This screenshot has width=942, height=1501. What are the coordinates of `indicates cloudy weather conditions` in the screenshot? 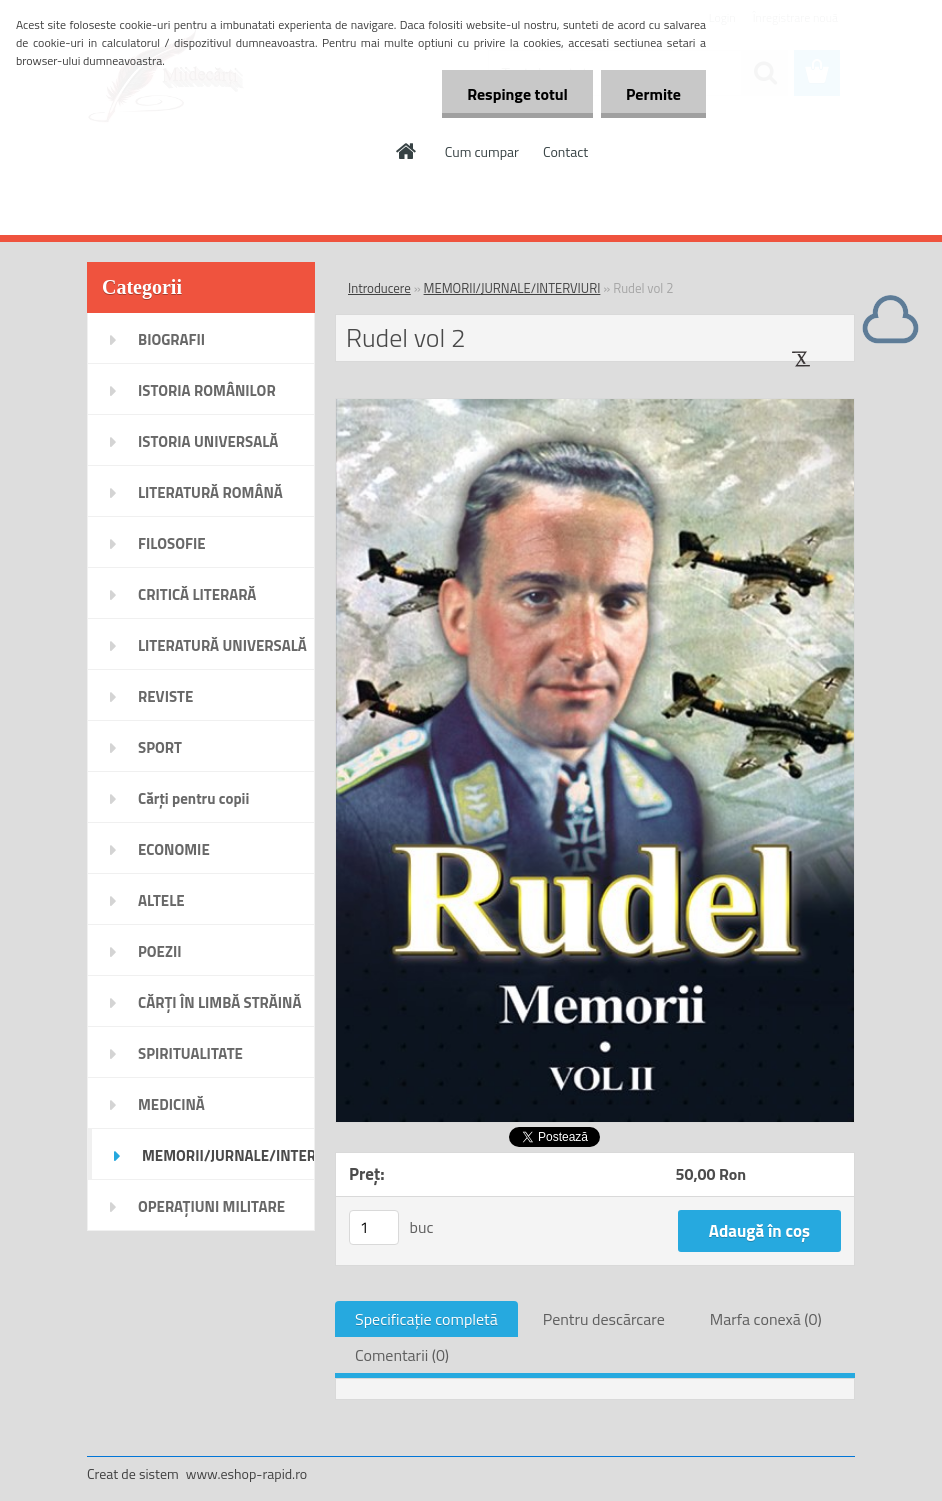 It's located at (890, 320).